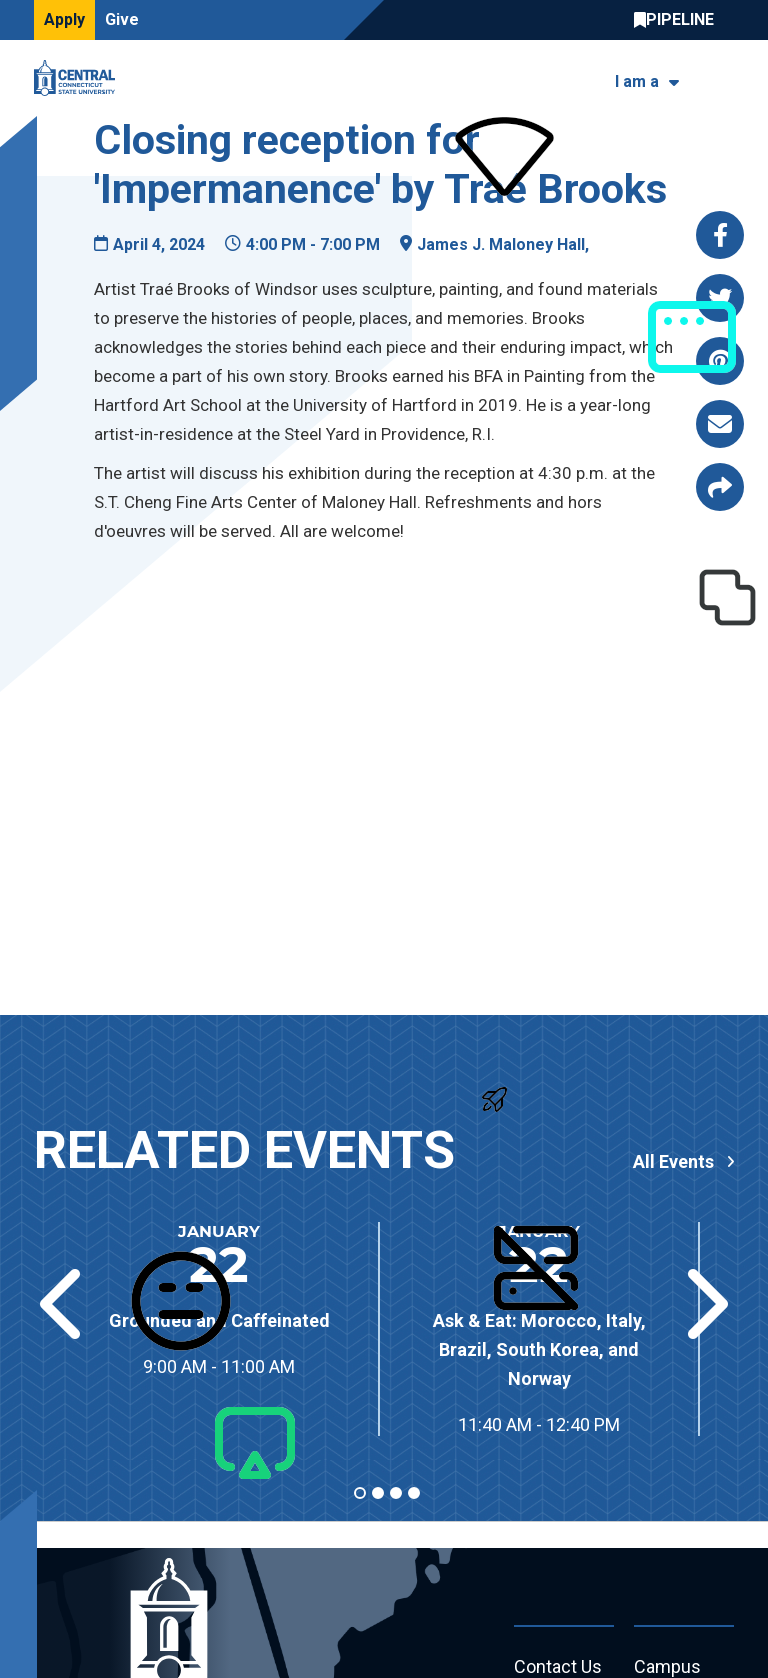 Image resolution: width=768 pixels, height=1678 pixels. Describe the element at coordinates (536, 1268) in the screenshot. I see `server is offline or unavailable` at that location.